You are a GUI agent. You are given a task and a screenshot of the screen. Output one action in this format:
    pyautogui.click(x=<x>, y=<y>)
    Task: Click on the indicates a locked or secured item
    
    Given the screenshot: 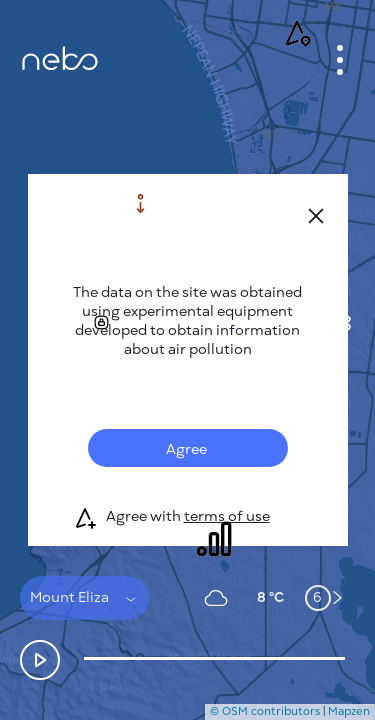 What is the action you would take?
    pyautogui.click(x=101, y=322)
    